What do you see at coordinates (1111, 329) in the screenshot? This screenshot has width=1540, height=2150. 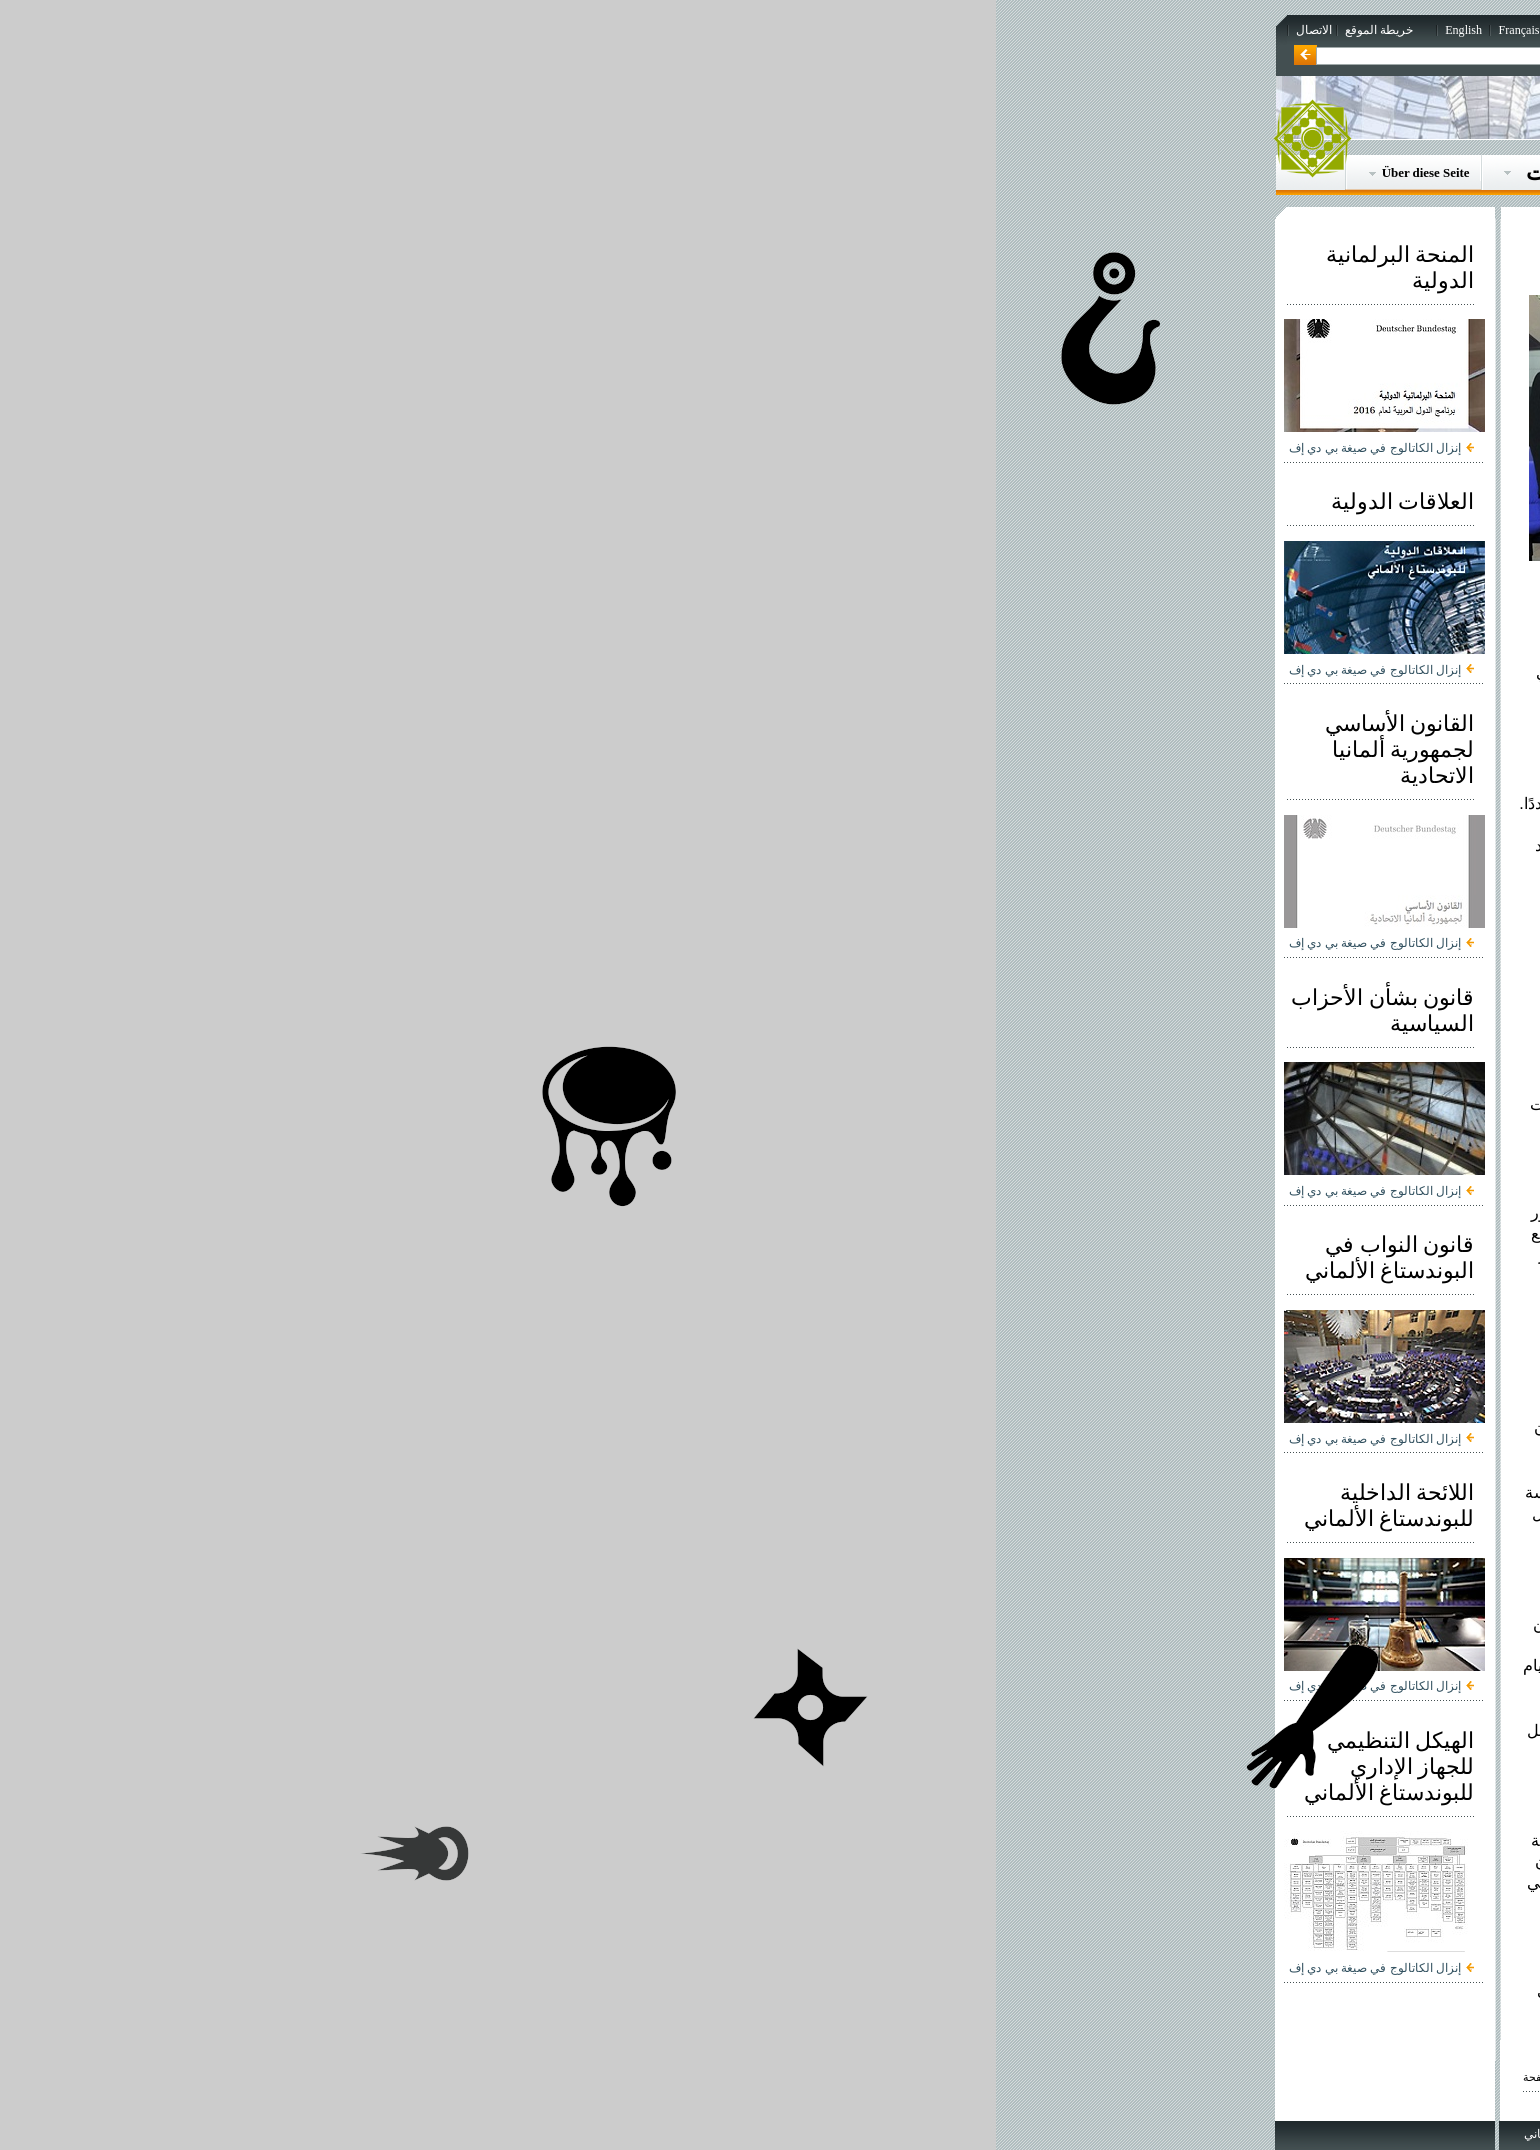 I see `fishing or hook-related game mechanic` at bounding box center [1111, 329].